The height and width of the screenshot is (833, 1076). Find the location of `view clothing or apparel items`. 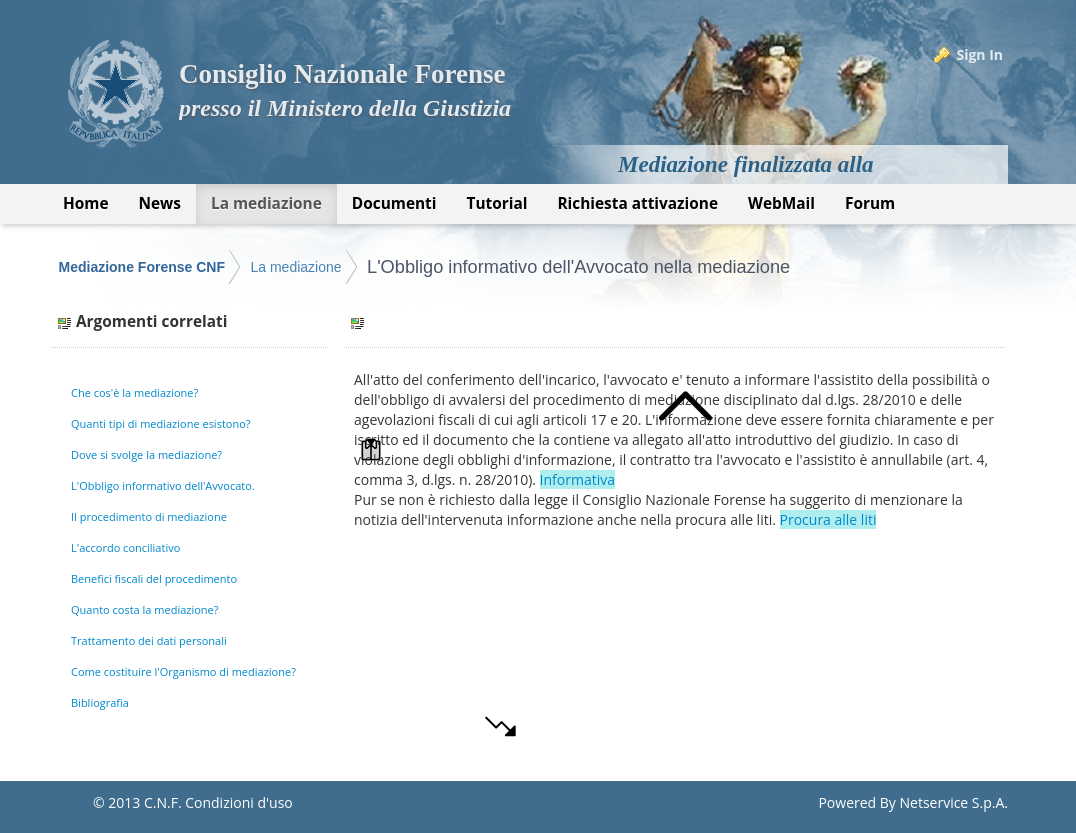

view clothing or apparel items is located at coordinates (371, 450).